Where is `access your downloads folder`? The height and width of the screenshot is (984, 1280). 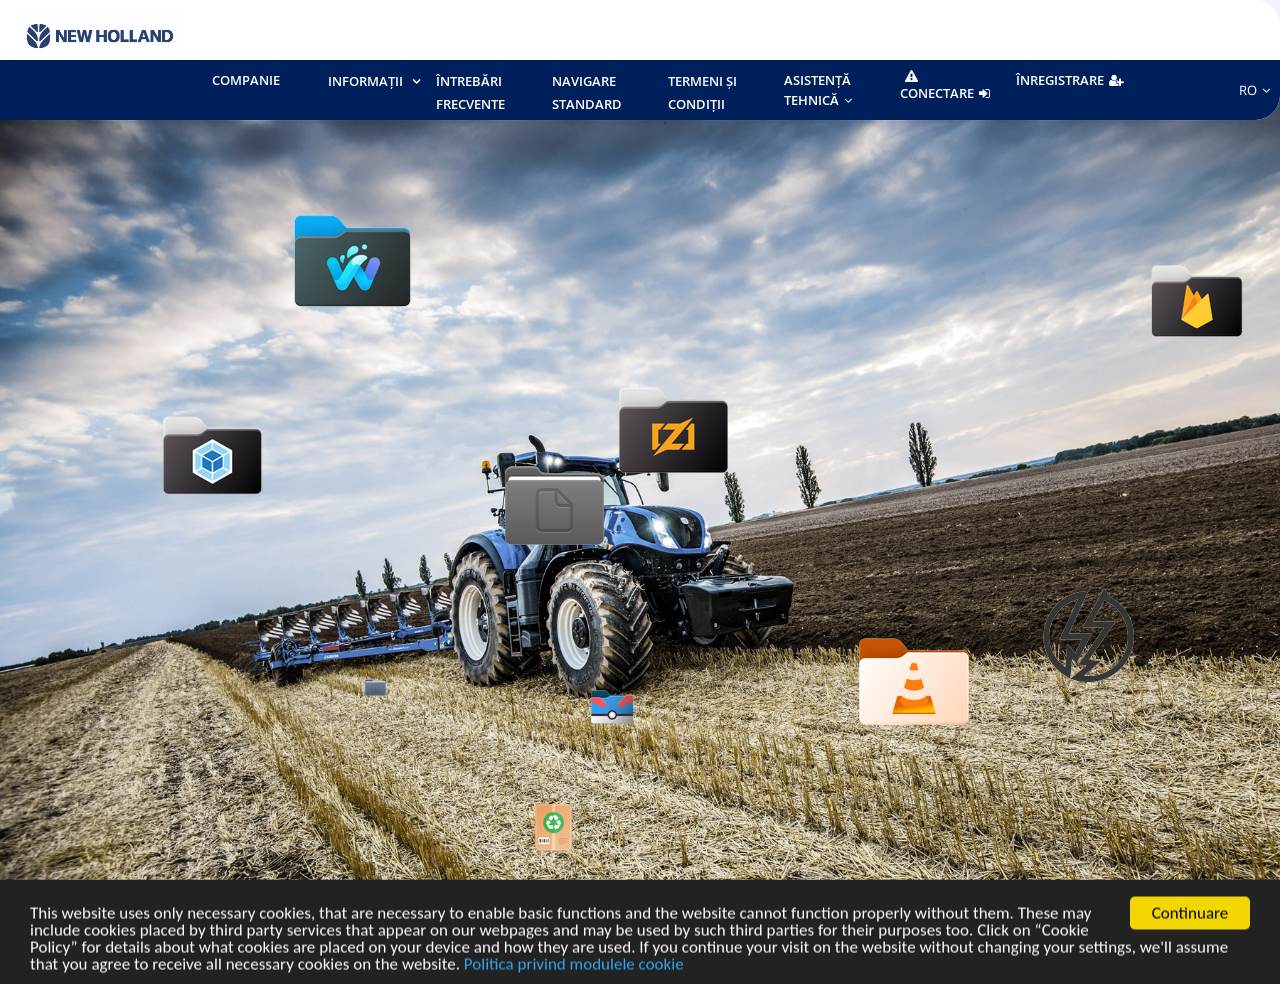 access your downloads folder is located at coordinates (375, 687).